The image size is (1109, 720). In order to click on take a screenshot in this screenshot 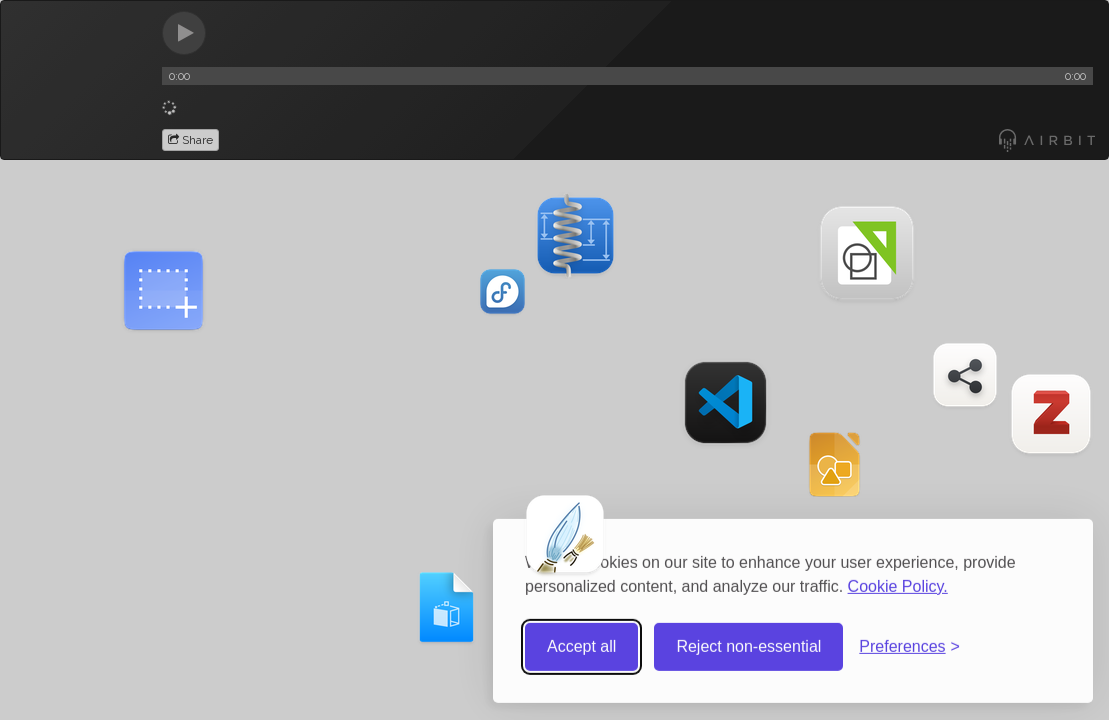, I will do `click(163, 290)`.